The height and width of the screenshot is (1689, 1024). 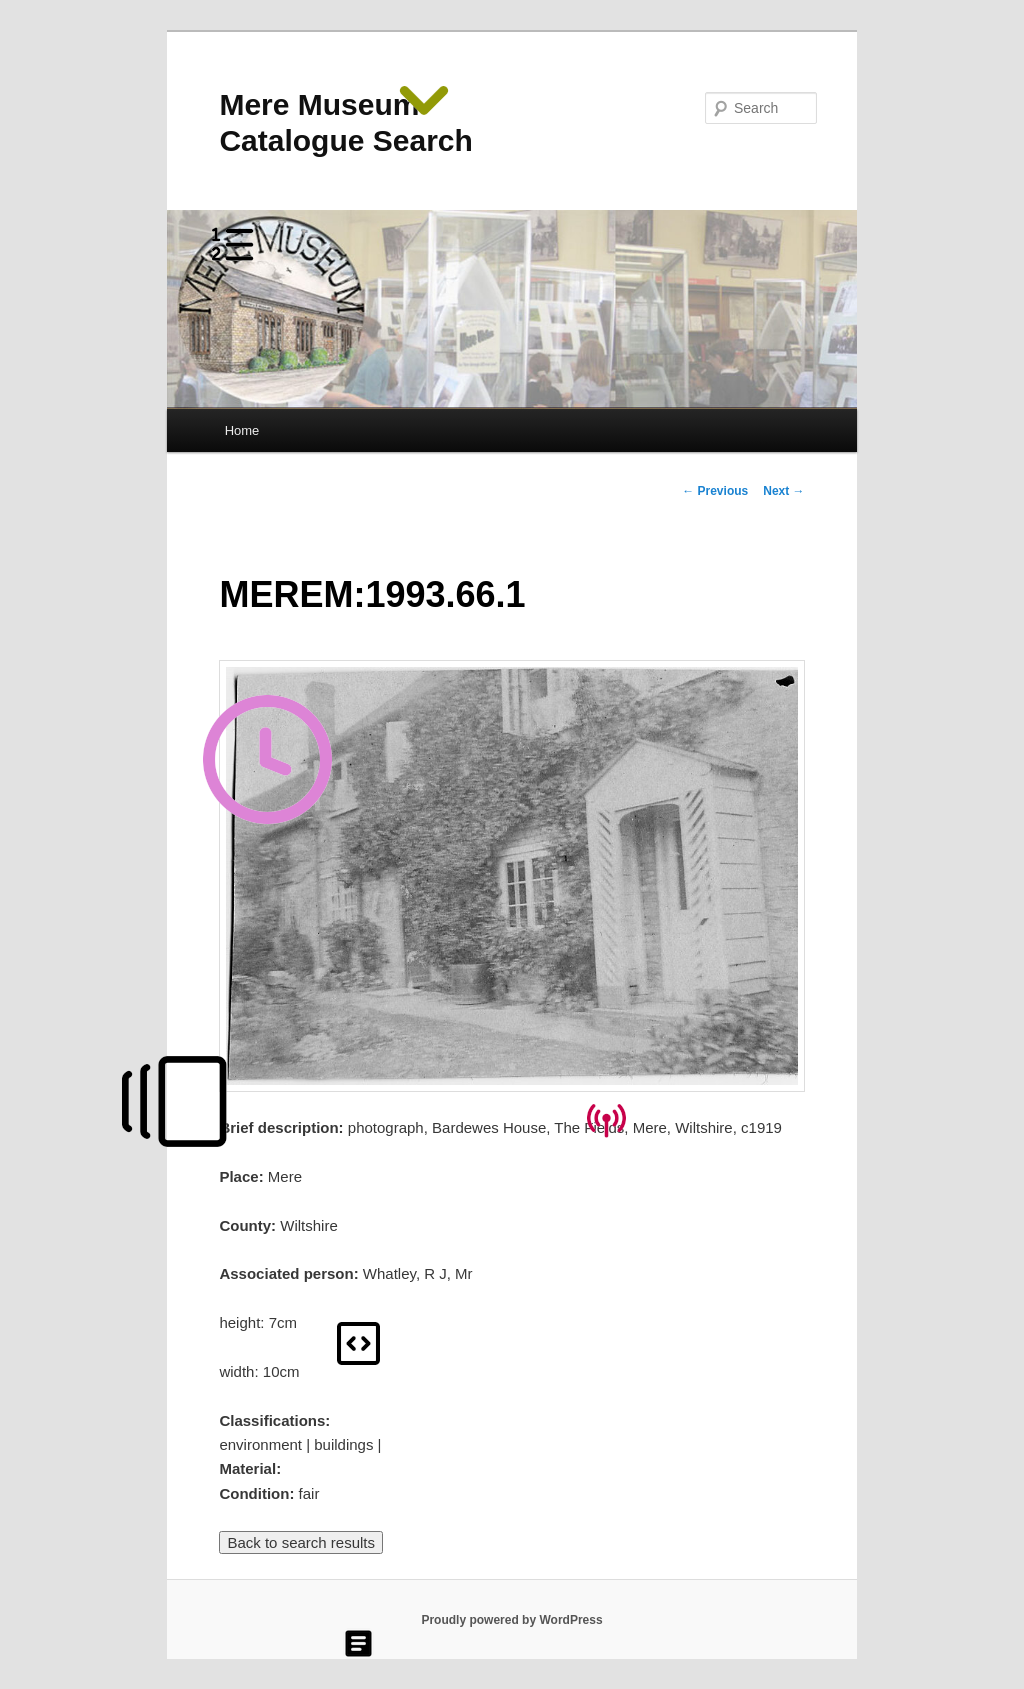 What do you see at coordinates (358, 1343) in the screenshot?
I see `view source code` at bounding box center [358, 1343].